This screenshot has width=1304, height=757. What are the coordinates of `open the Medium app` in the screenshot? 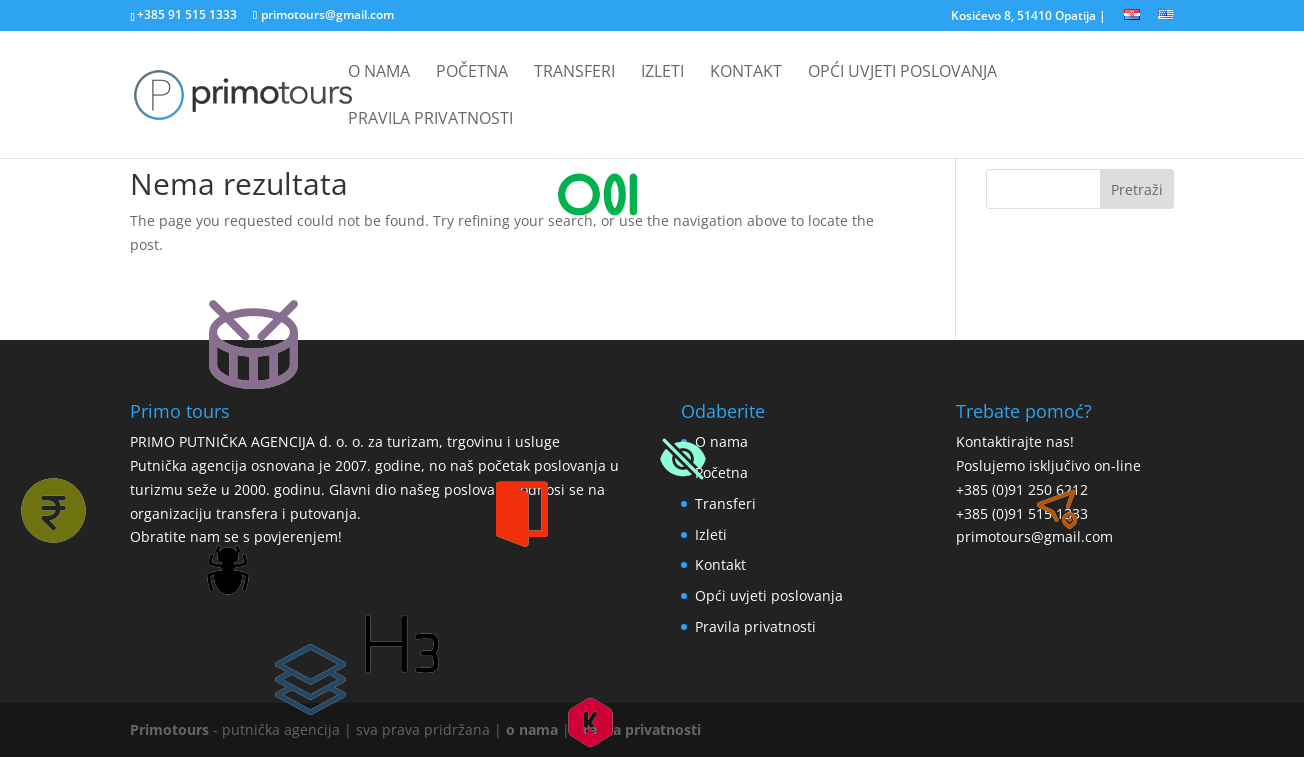 It's located at (597, 194).